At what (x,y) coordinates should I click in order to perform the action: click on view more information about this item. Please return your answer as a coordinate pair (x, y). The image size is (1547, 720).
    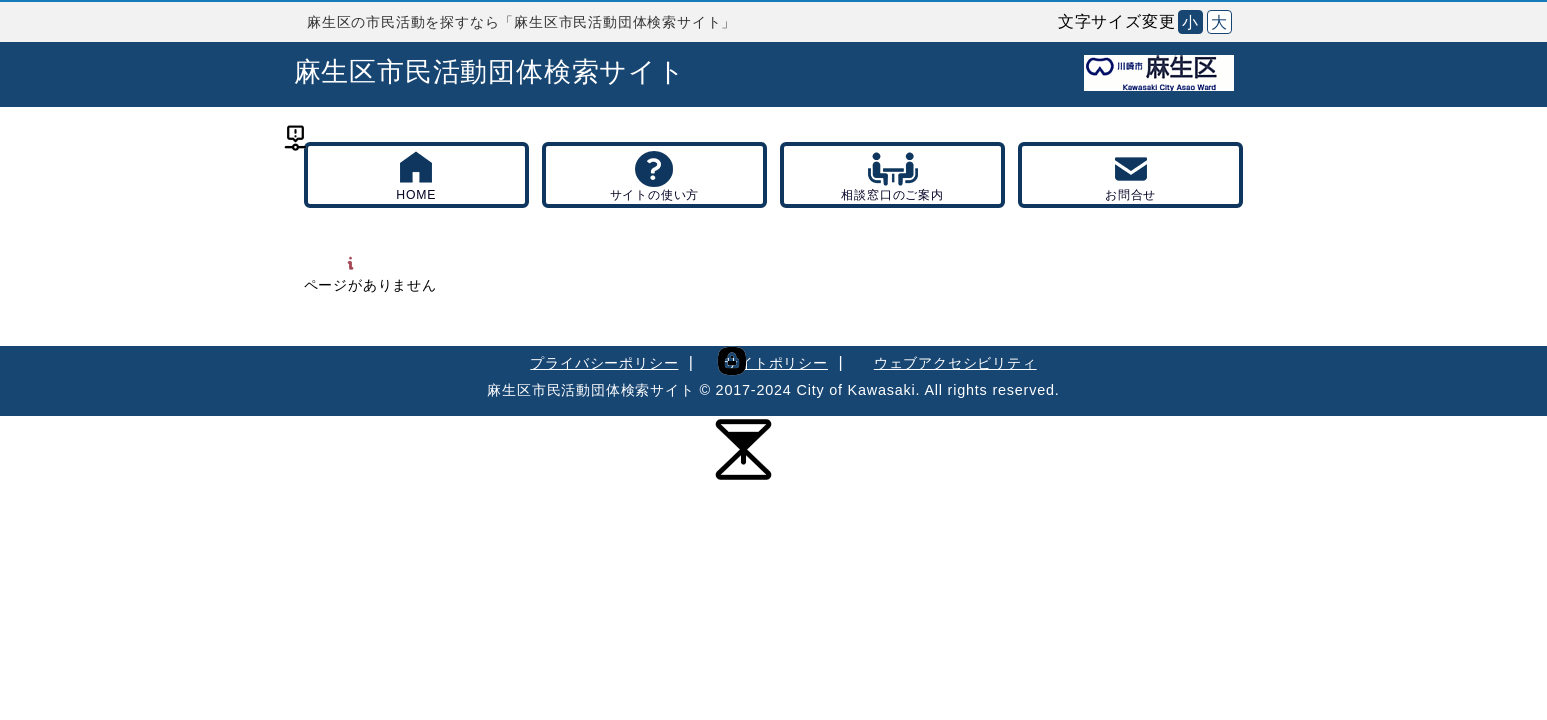
    Looking at the image, I should click on (350, 262).